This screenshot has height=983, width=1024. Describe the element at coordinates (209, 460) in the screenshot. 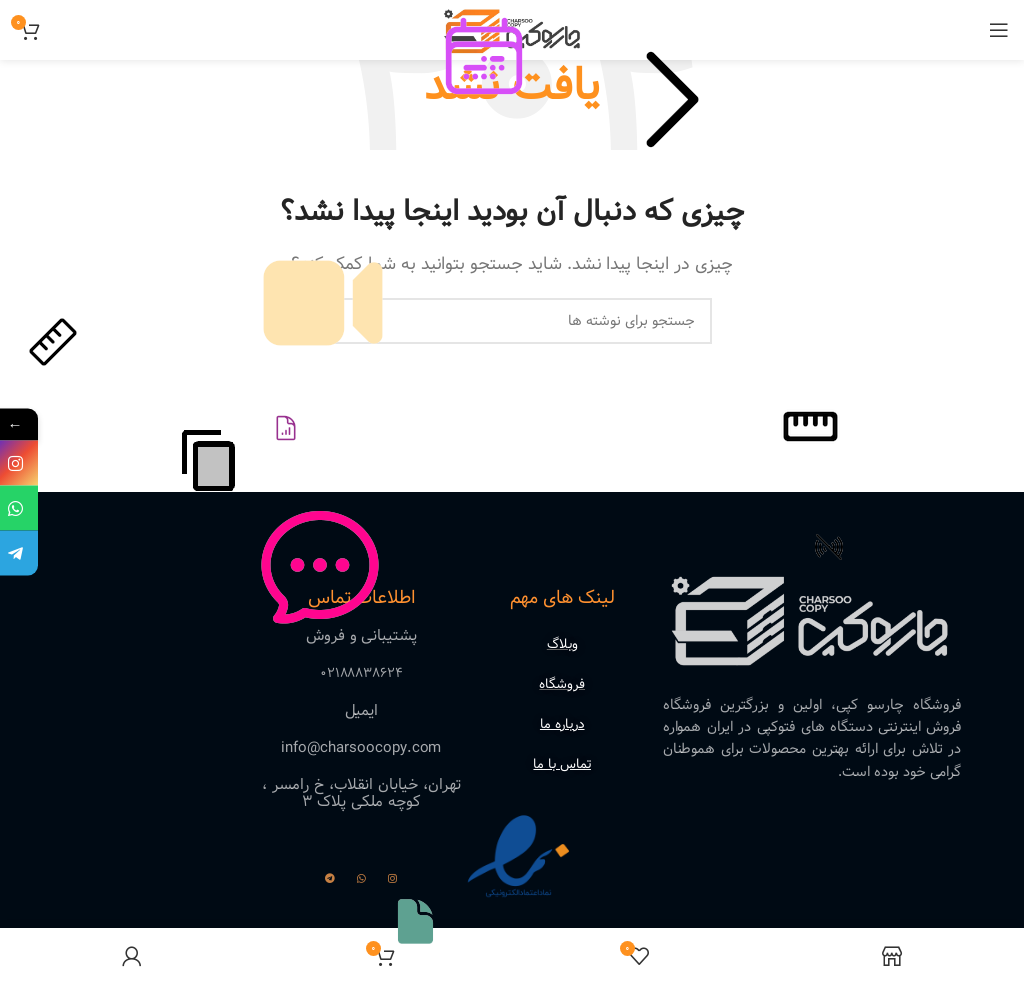

I see `copy to clipboard` at that location.